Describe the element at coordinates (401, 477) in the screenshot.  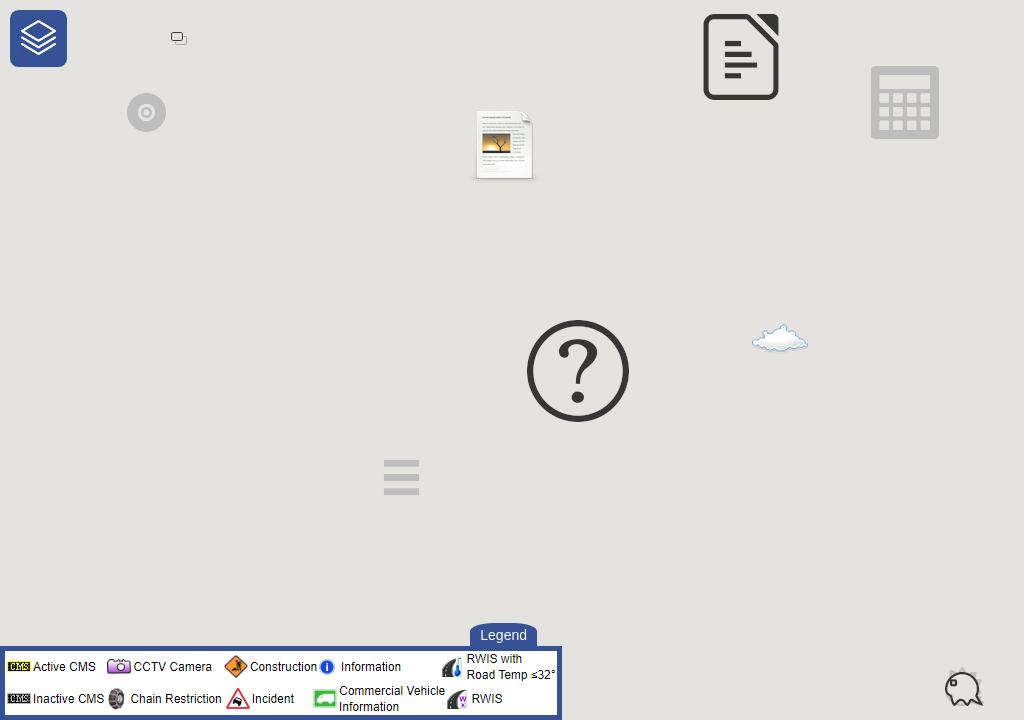
I see `justify text to fill both margins` at that location.